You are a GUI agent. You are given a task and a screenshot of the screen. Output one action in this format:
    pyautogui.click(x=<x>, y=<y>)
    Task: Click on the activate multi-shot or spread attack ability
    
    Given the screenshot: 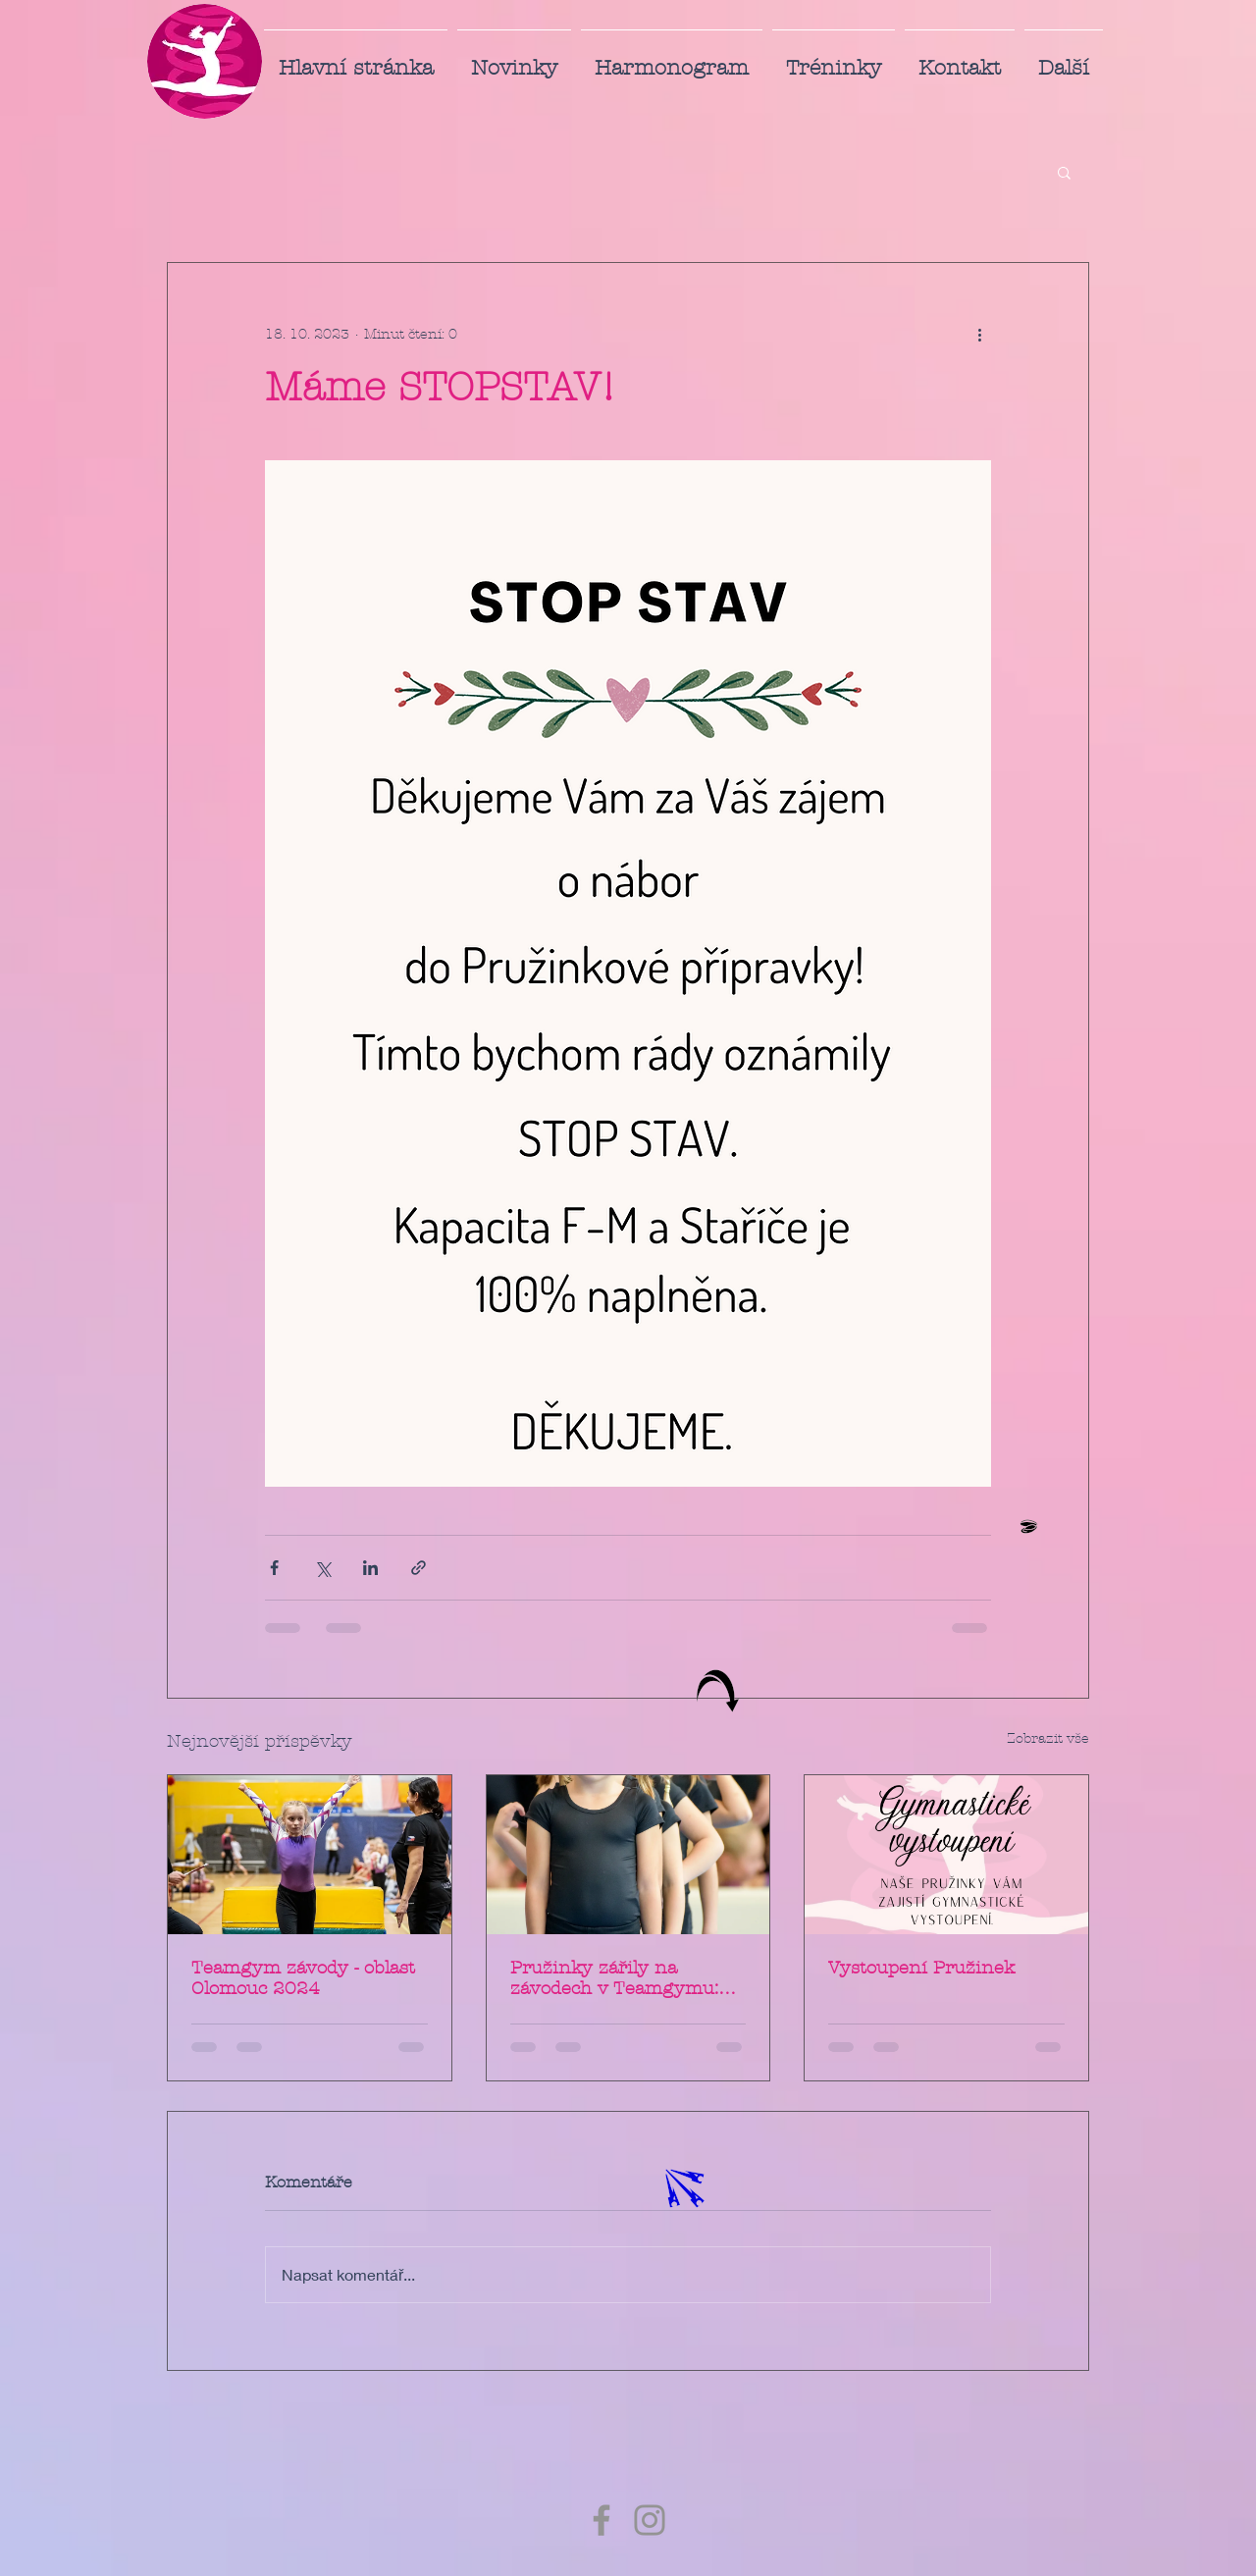 What is the action you would take?
    pyautogui.click(x=685, y=2188)
    